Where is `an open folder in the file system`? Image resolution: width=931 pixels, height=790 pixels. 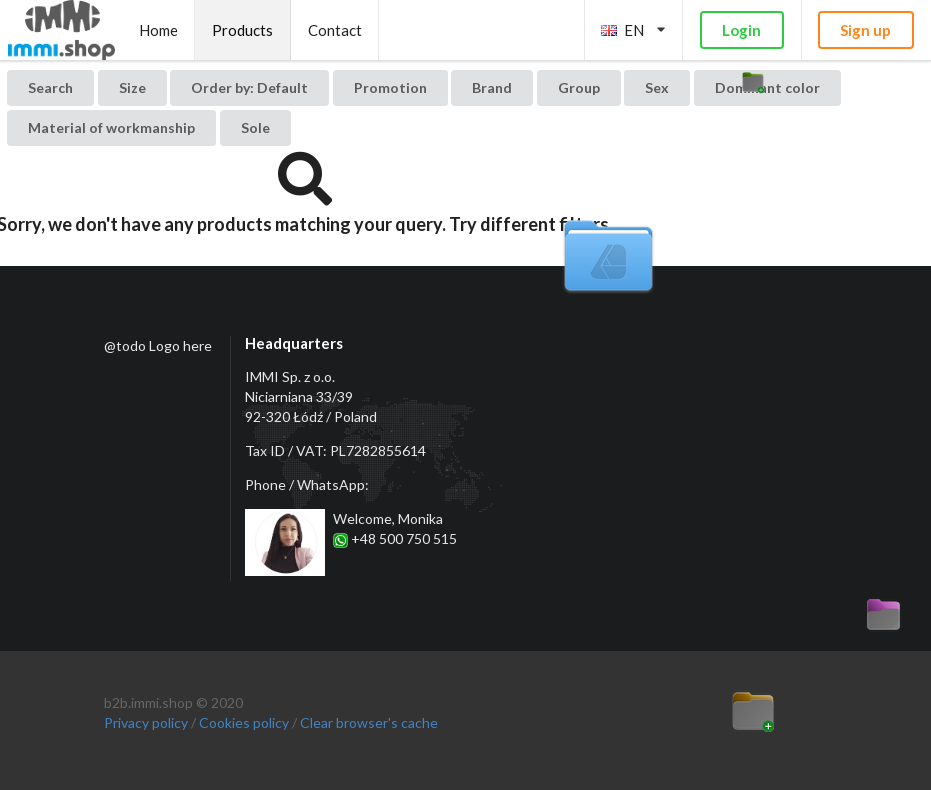
an open folder in the file system is located at coordinates (883, 614).